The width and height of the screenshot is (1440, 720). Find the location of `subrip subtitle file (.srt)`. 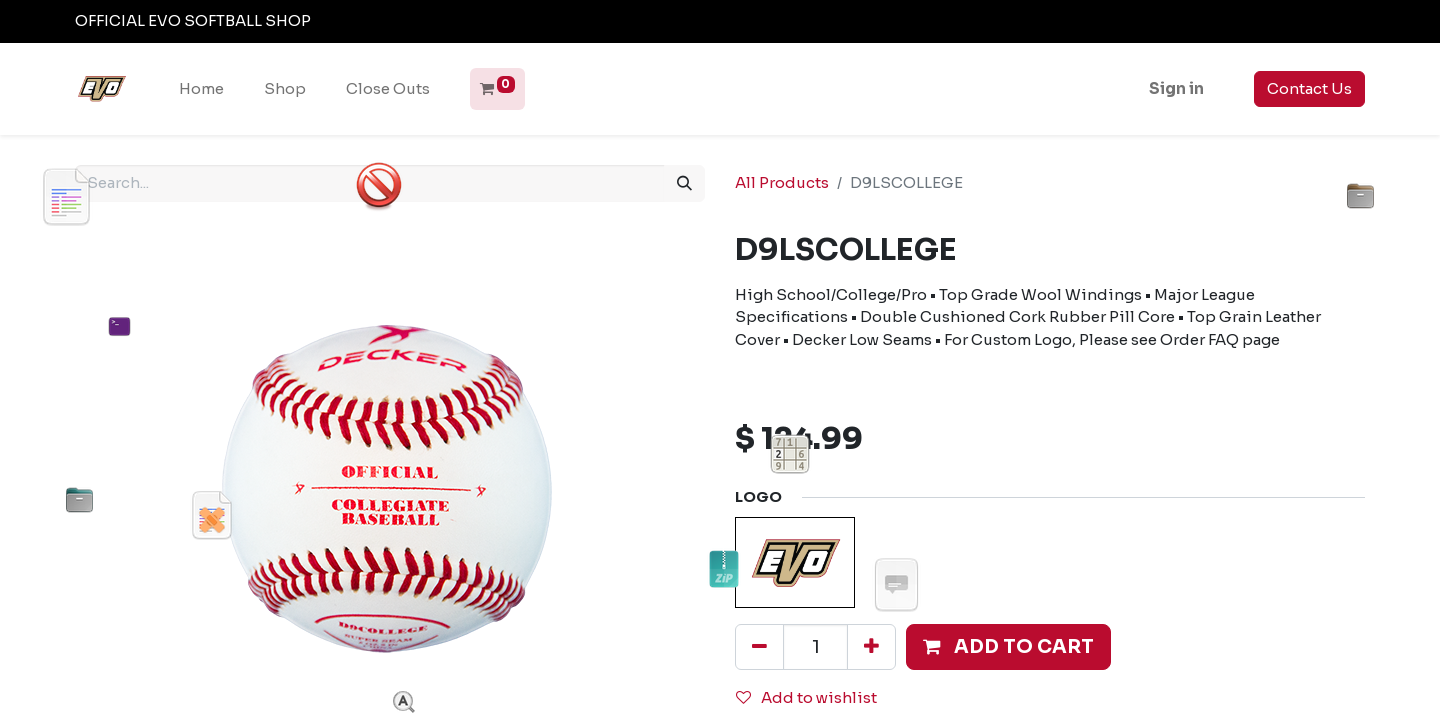

subrip subtitle file (.srt) is located at coordinates (896, 584).